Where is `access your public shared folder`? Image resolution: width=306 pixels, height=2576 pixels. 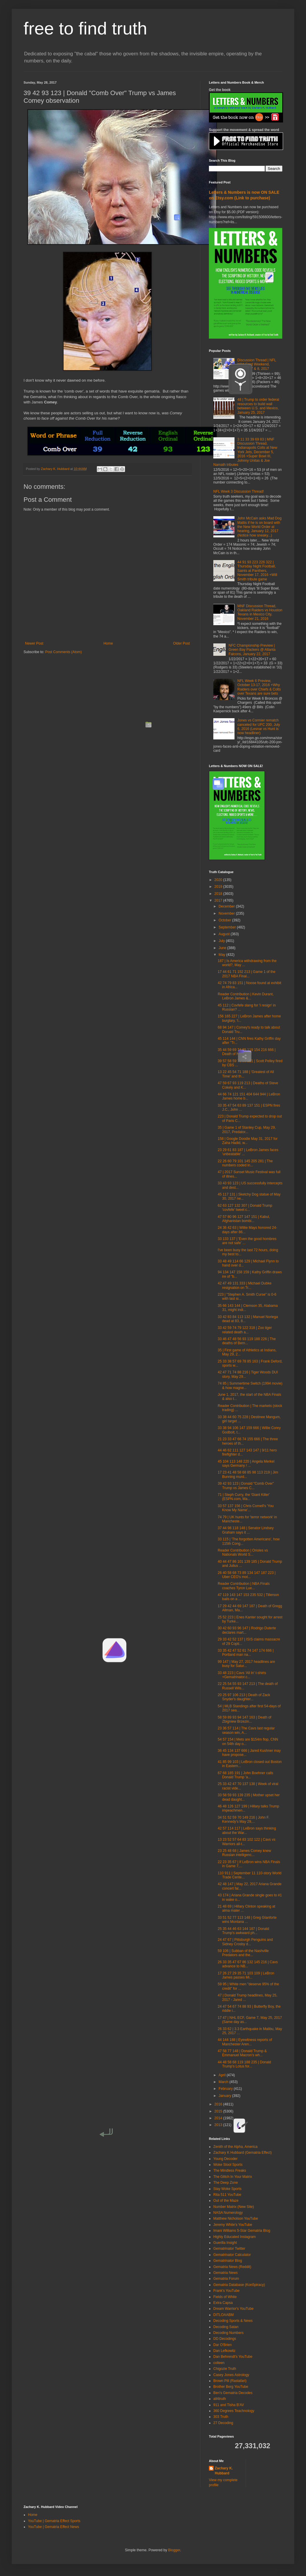
access your public shared folder is located at coordinates (245, 1056).